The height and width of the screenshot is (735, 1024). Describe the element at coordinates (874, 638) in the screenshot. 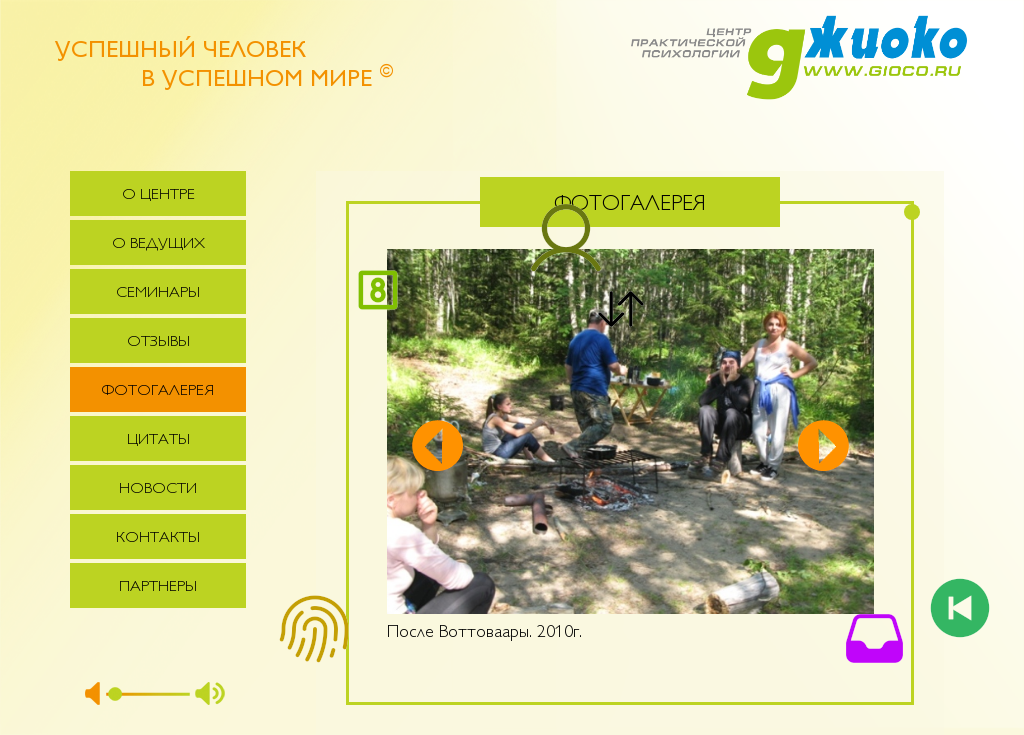

I see `view your inbox messages` at that location.